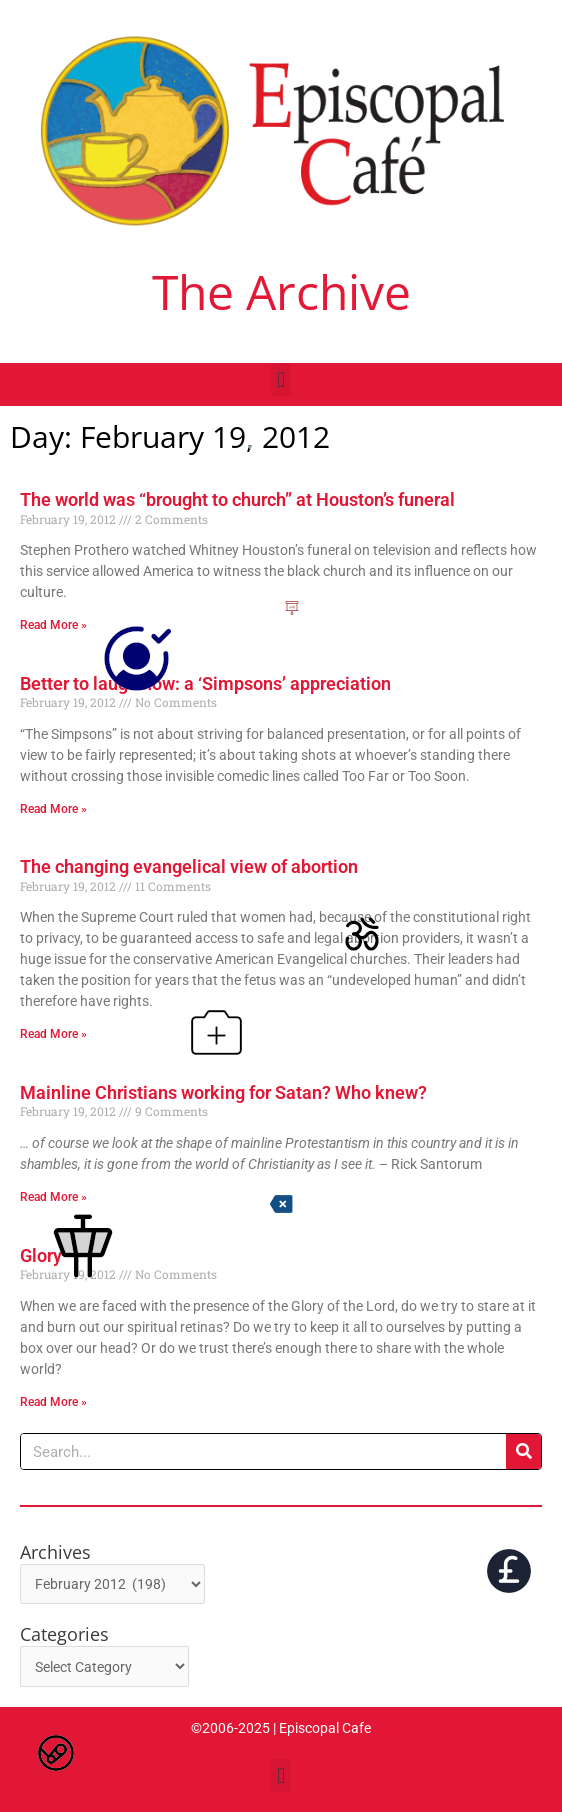 Image resolution: width=562 pixels, height=1812 pixels. Describe the element at coordinates (56, 1753) in the screenshot. I see `open Steam gaming platform` at that location.